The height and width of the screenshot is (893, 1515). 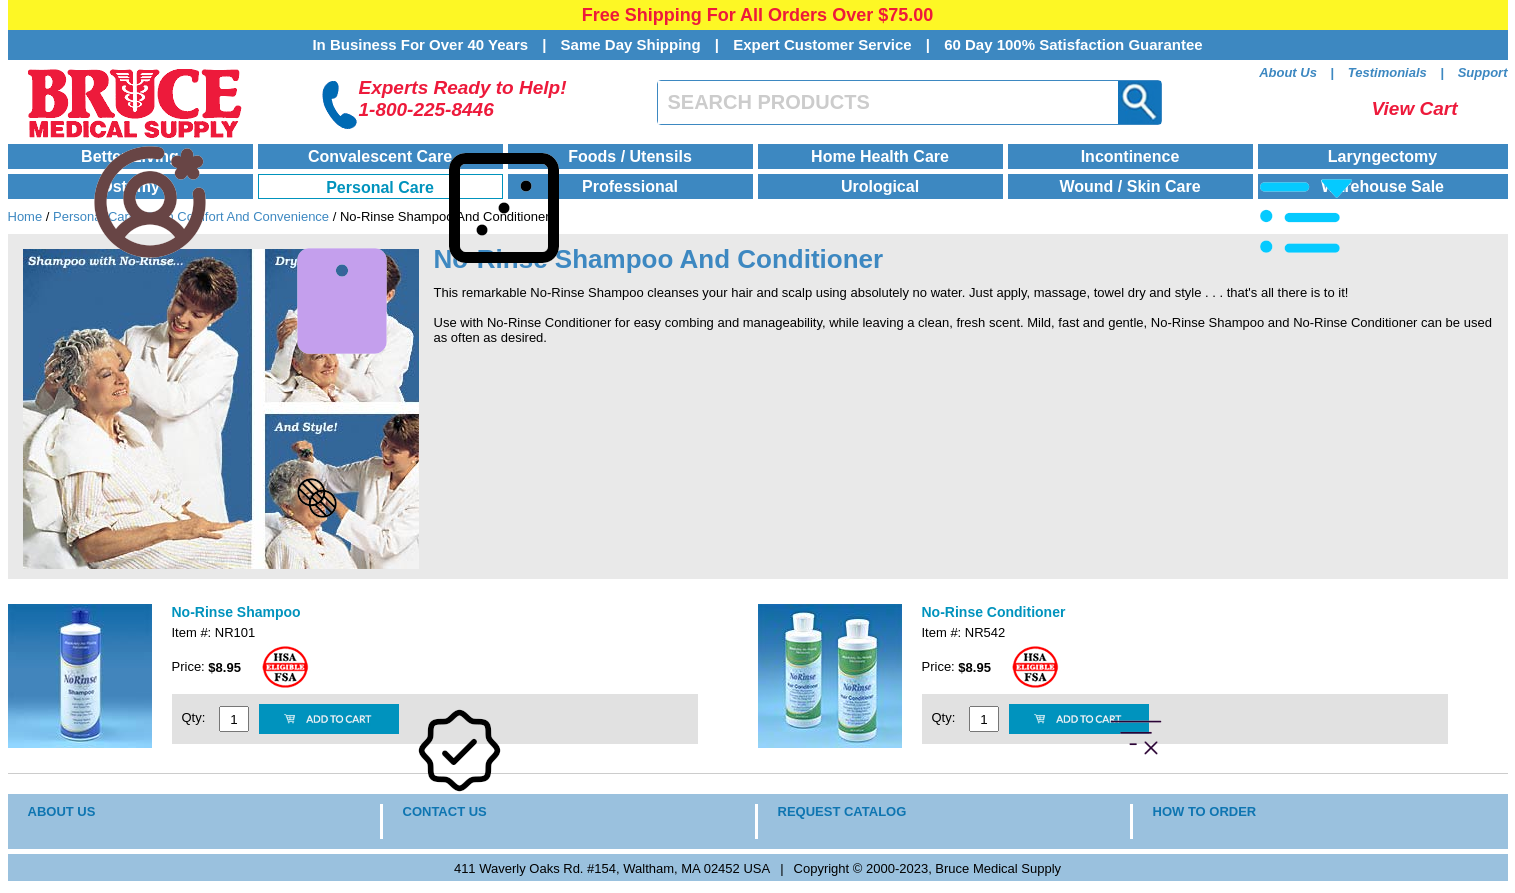 I want to click on verified or authenticated status, so click(x=459, y=750).